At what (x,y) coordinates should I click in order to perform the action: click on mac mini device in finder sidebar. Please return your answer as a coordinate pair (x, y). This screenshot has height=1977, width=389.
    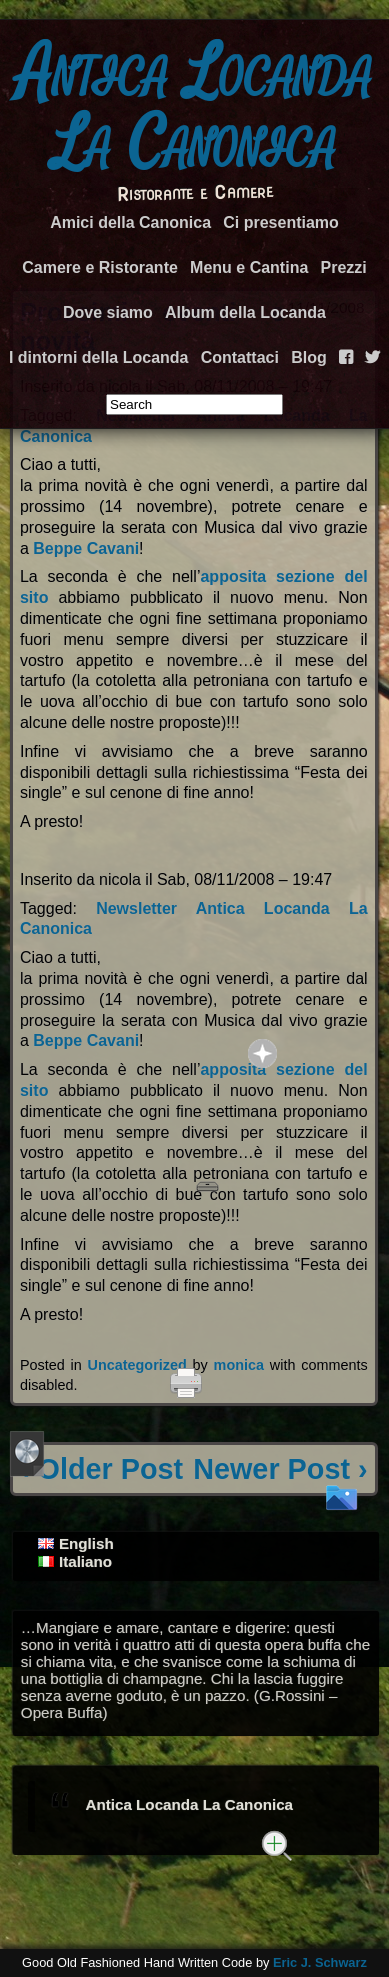
    Looking at the image, I should click on (207, 1186).